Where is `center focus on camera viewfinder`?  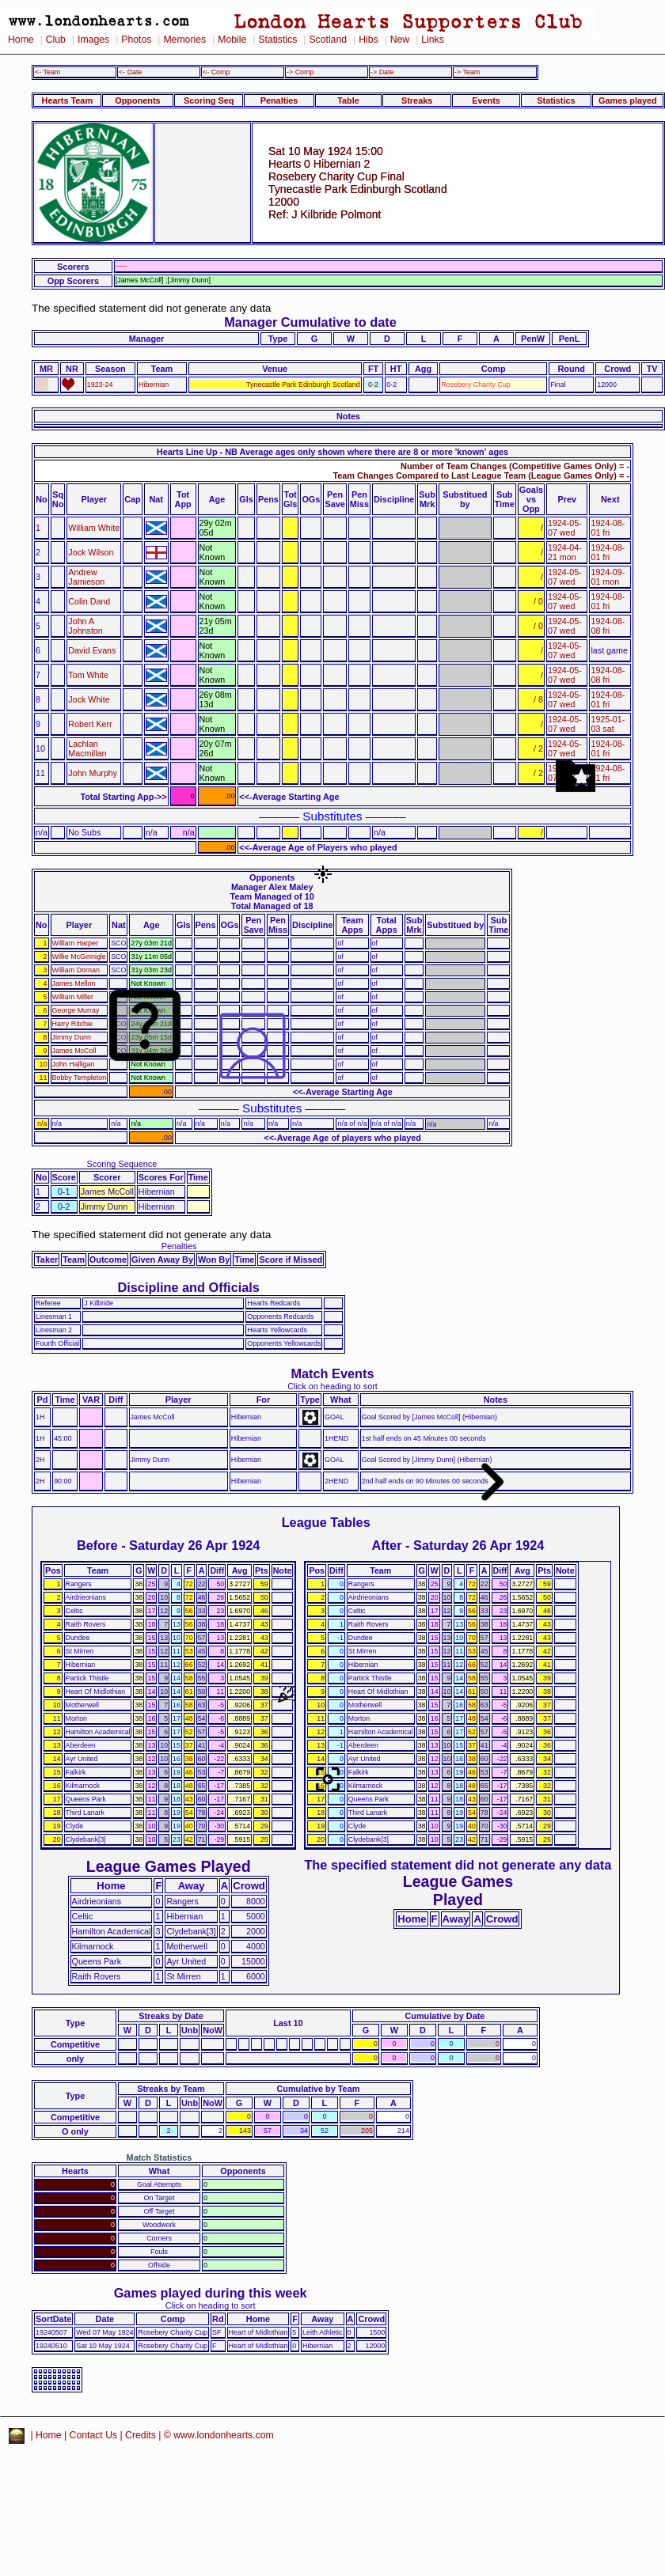 center focus on camera viewfinder is located at coordinates (328, 1779).